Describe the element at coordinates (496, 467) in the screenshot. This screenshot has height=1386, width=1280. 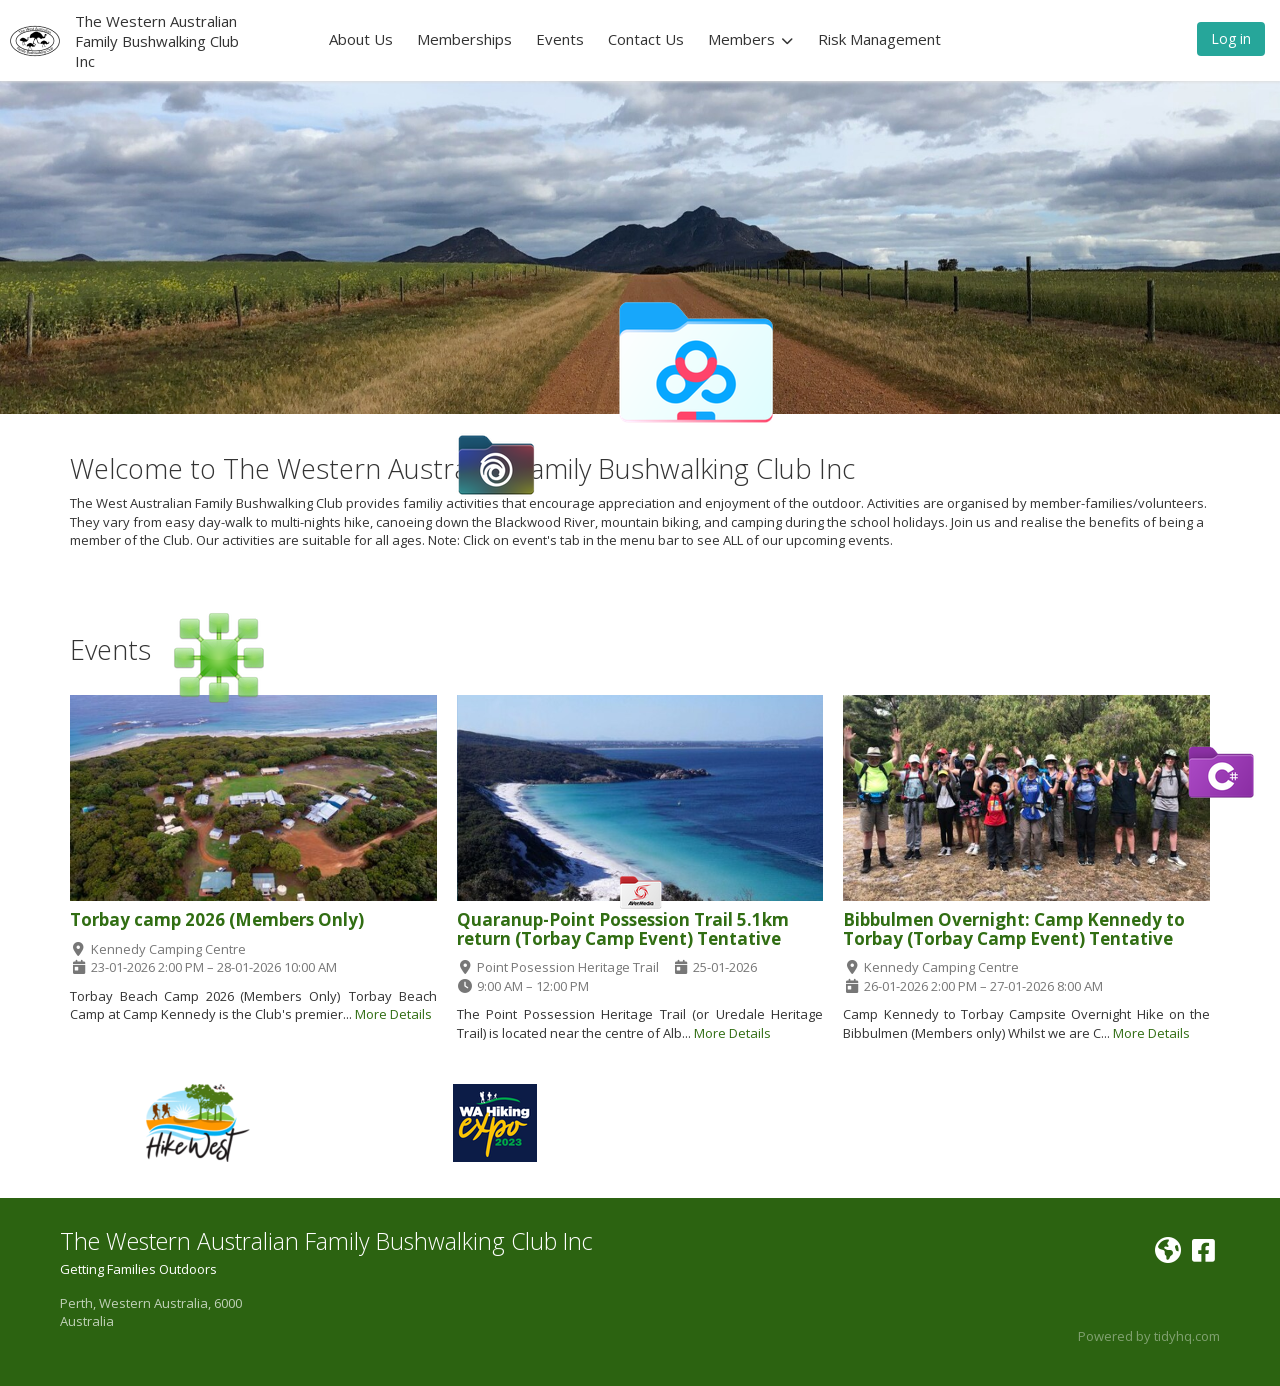
I see `open ubisoft connect game files folder` at that location.